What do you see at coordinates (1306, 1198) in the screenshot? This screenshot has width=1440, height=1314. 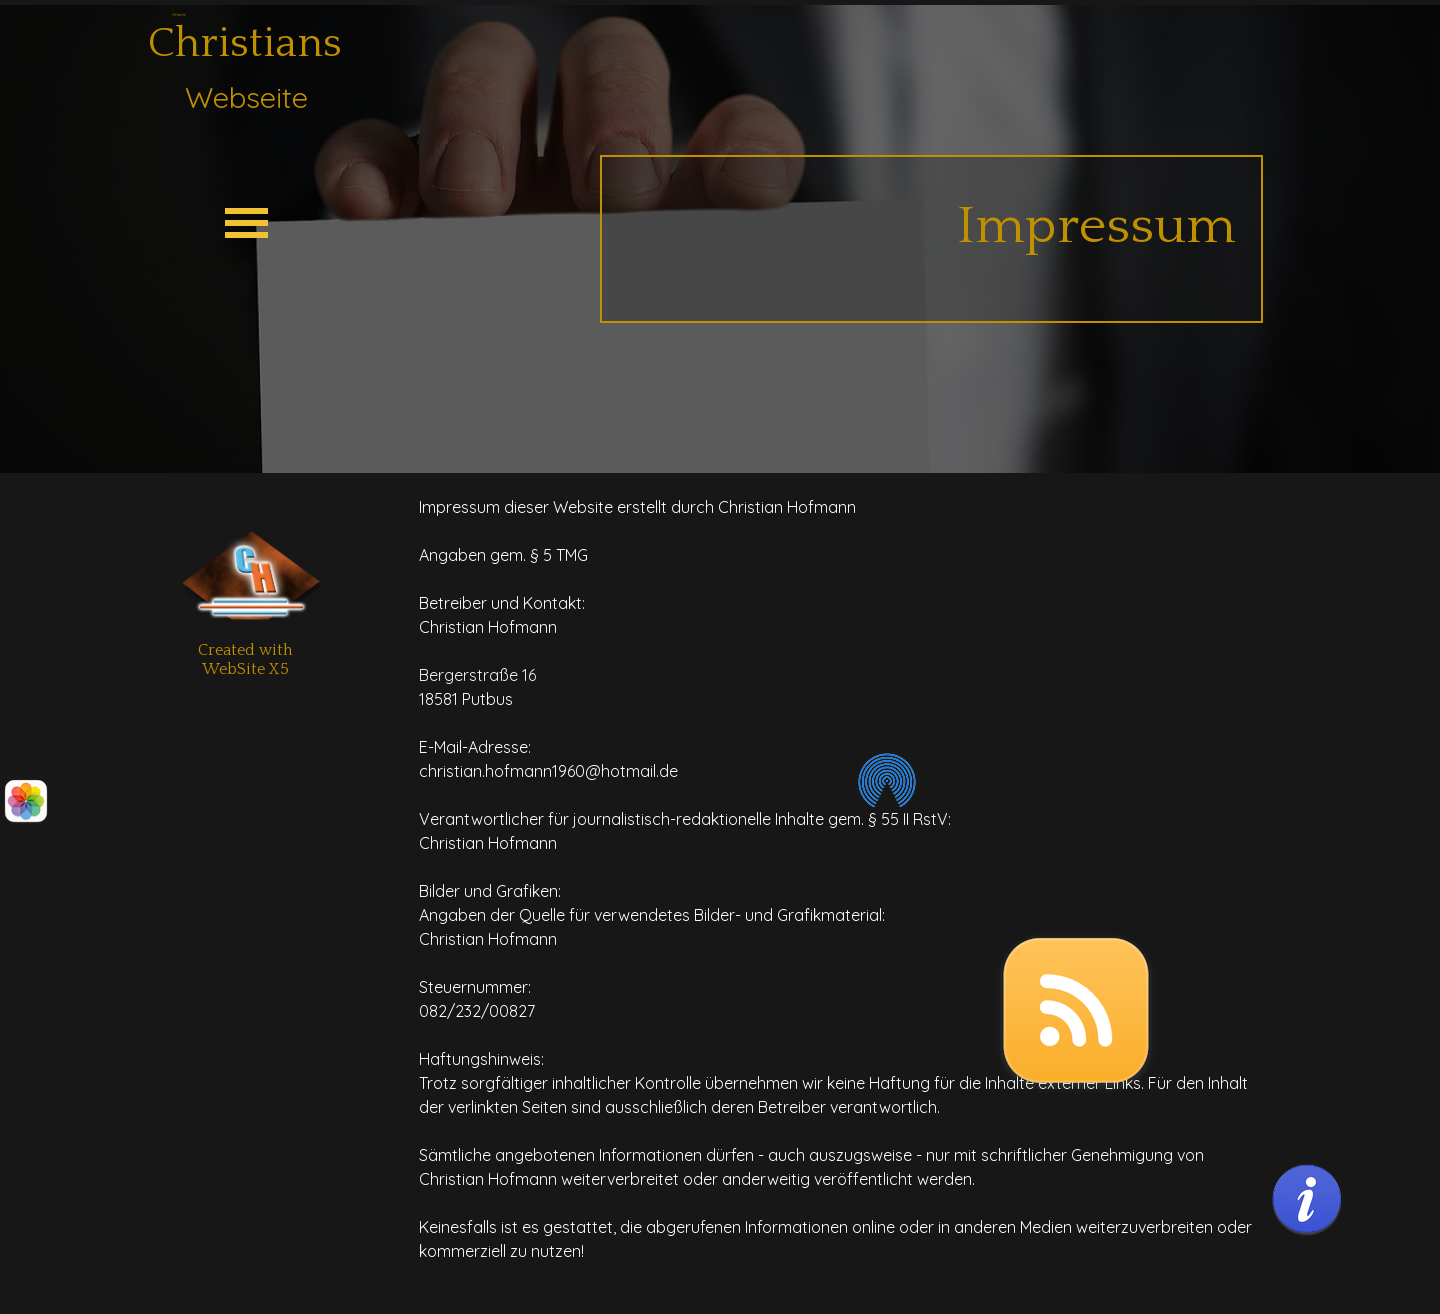 I see `view more information about this item` at bounding box center [1306, 1198].